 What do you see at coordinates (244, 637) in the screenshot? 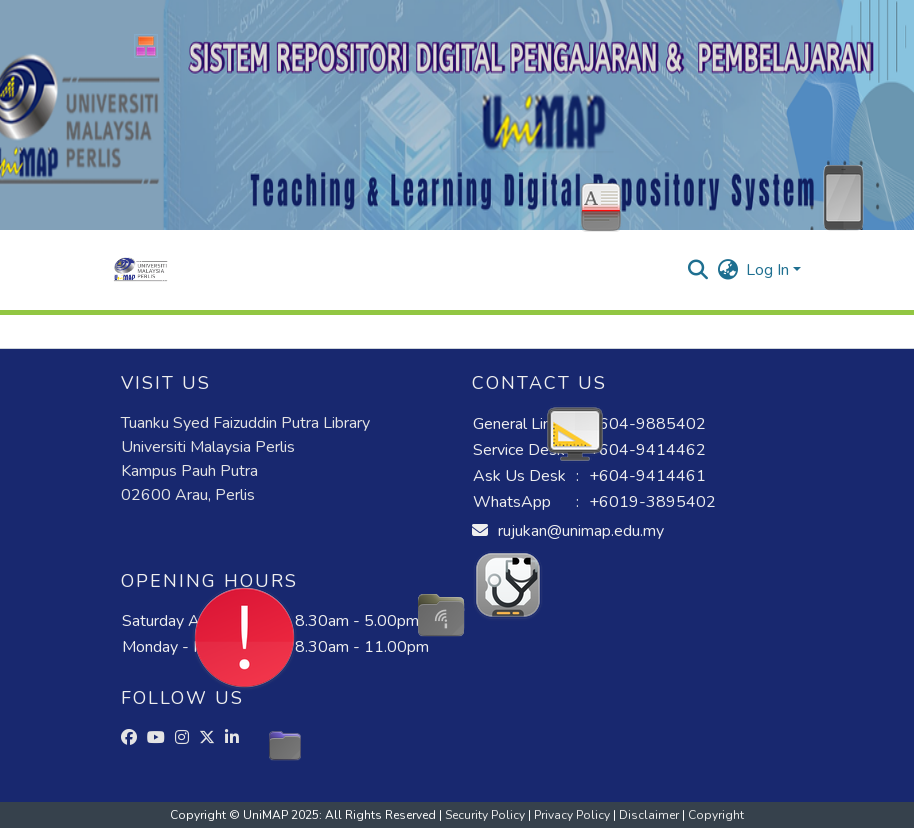
I see `indicates an important alert or warning` at bounding box center [244, 637].